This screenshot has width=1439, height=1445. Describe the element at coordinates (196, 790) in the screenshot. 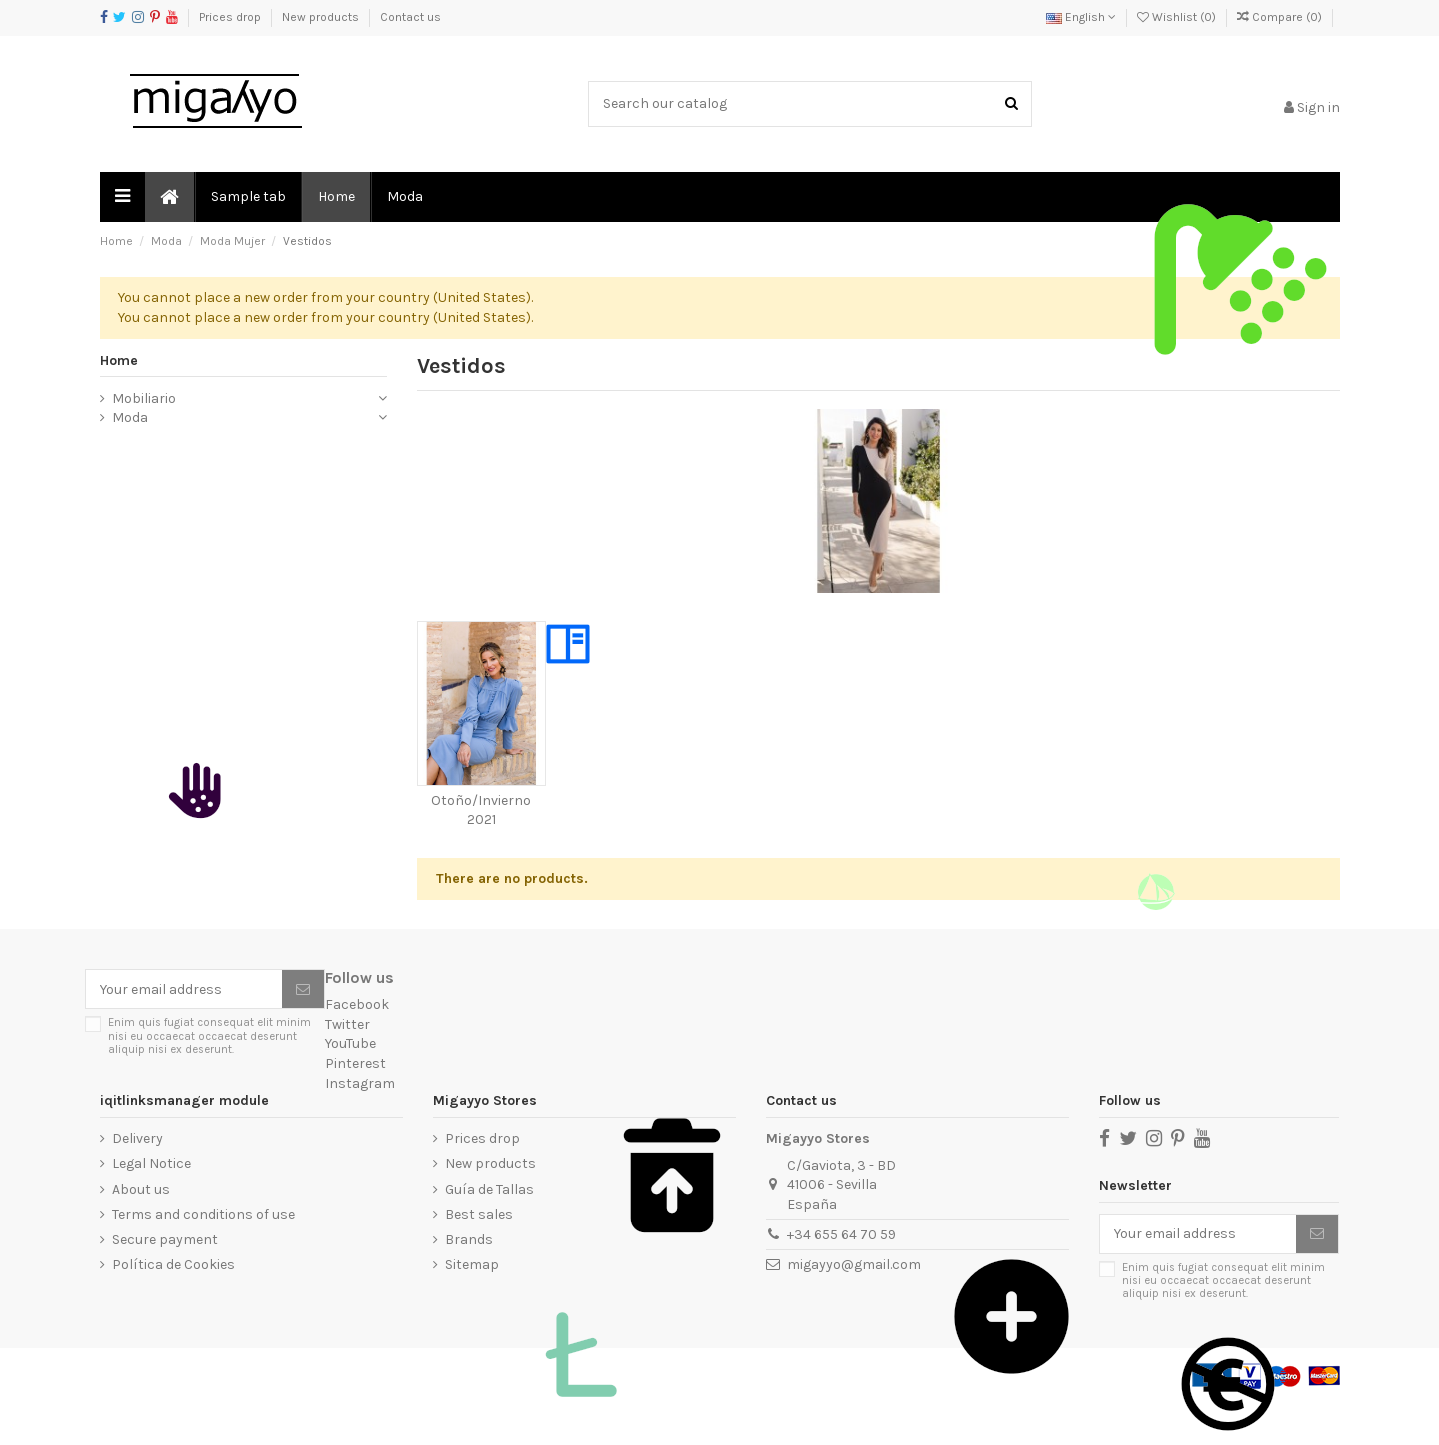

I see `indicates allergy information or warnings` at that location.